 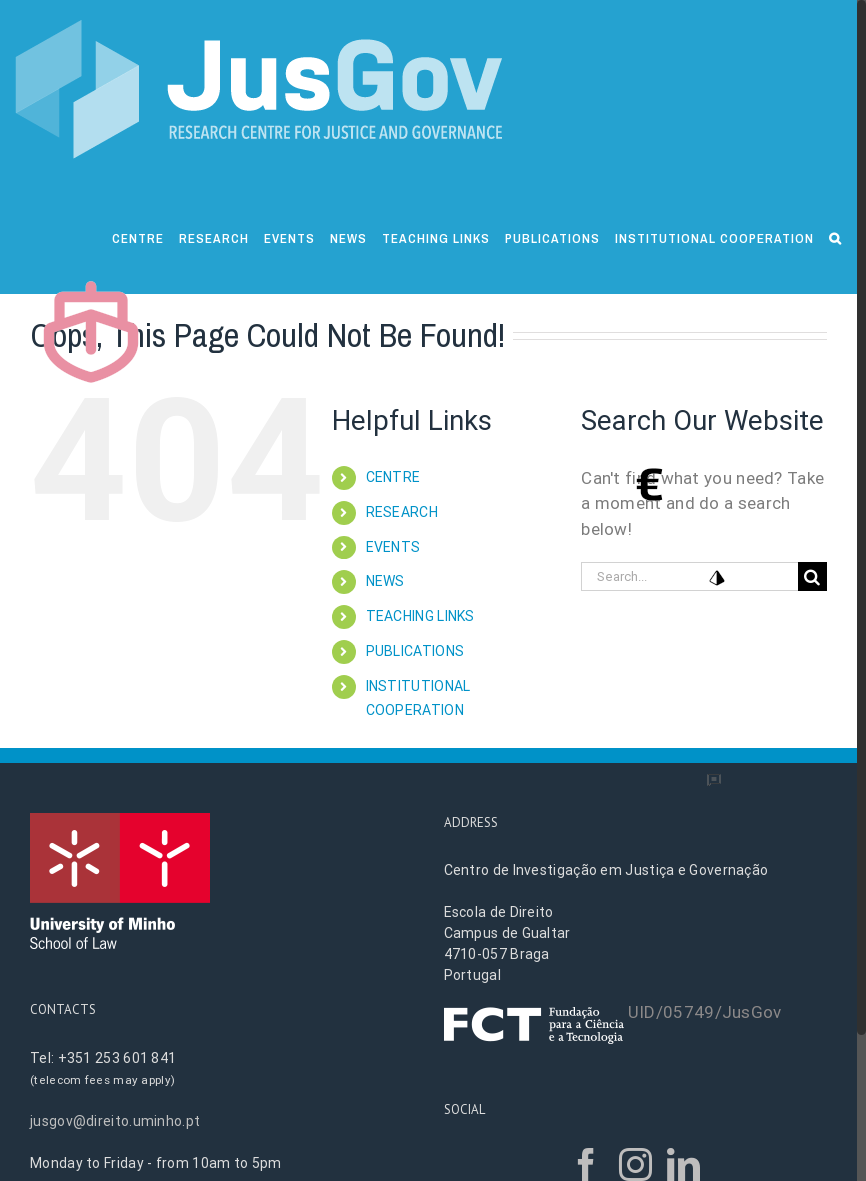 I want to click on open chat or messaging, so click(x=714, y=779).